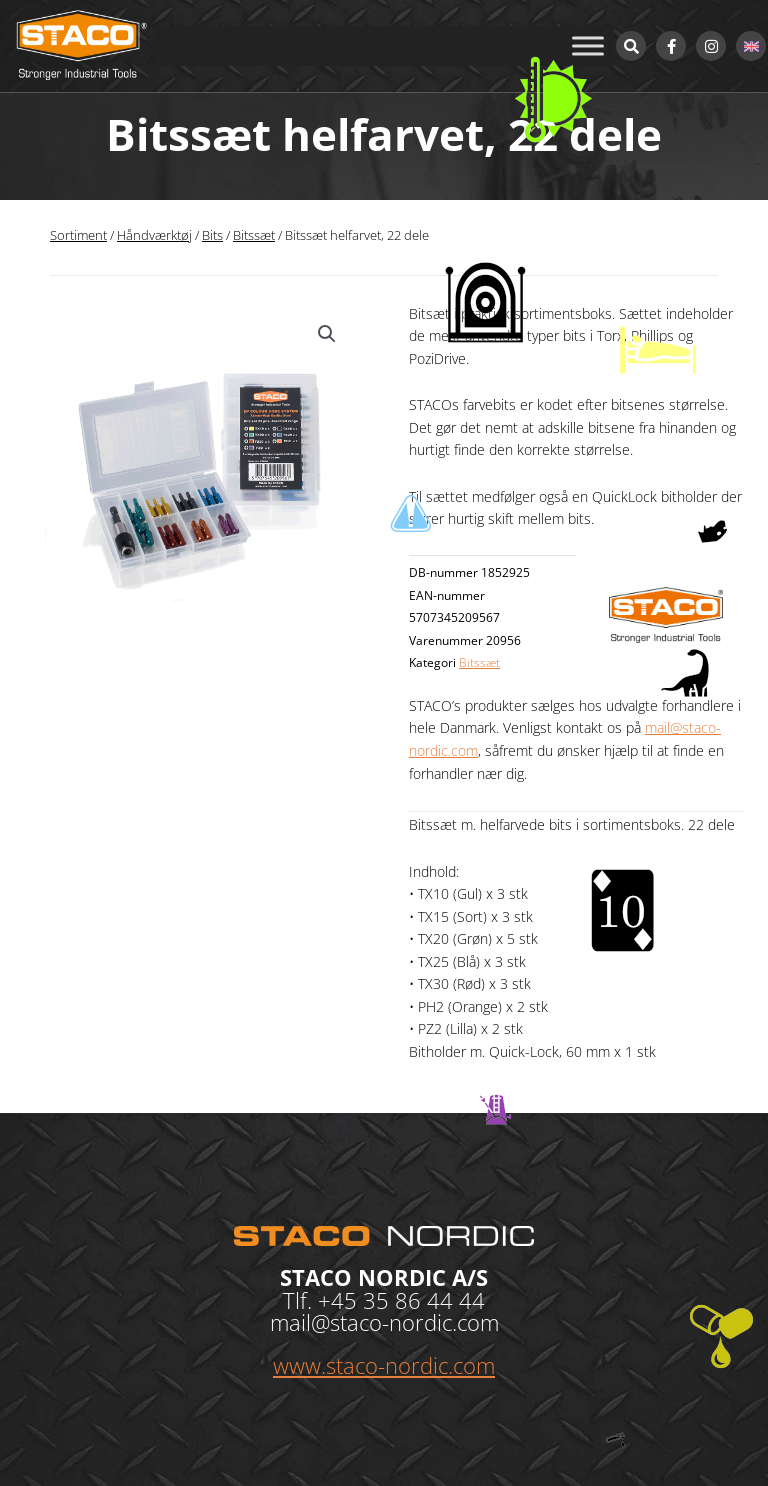 The height and width of the screenshot is (1486, 768). I want to click on indicates medication dosage or liquid medicine, so click(721, 1336).